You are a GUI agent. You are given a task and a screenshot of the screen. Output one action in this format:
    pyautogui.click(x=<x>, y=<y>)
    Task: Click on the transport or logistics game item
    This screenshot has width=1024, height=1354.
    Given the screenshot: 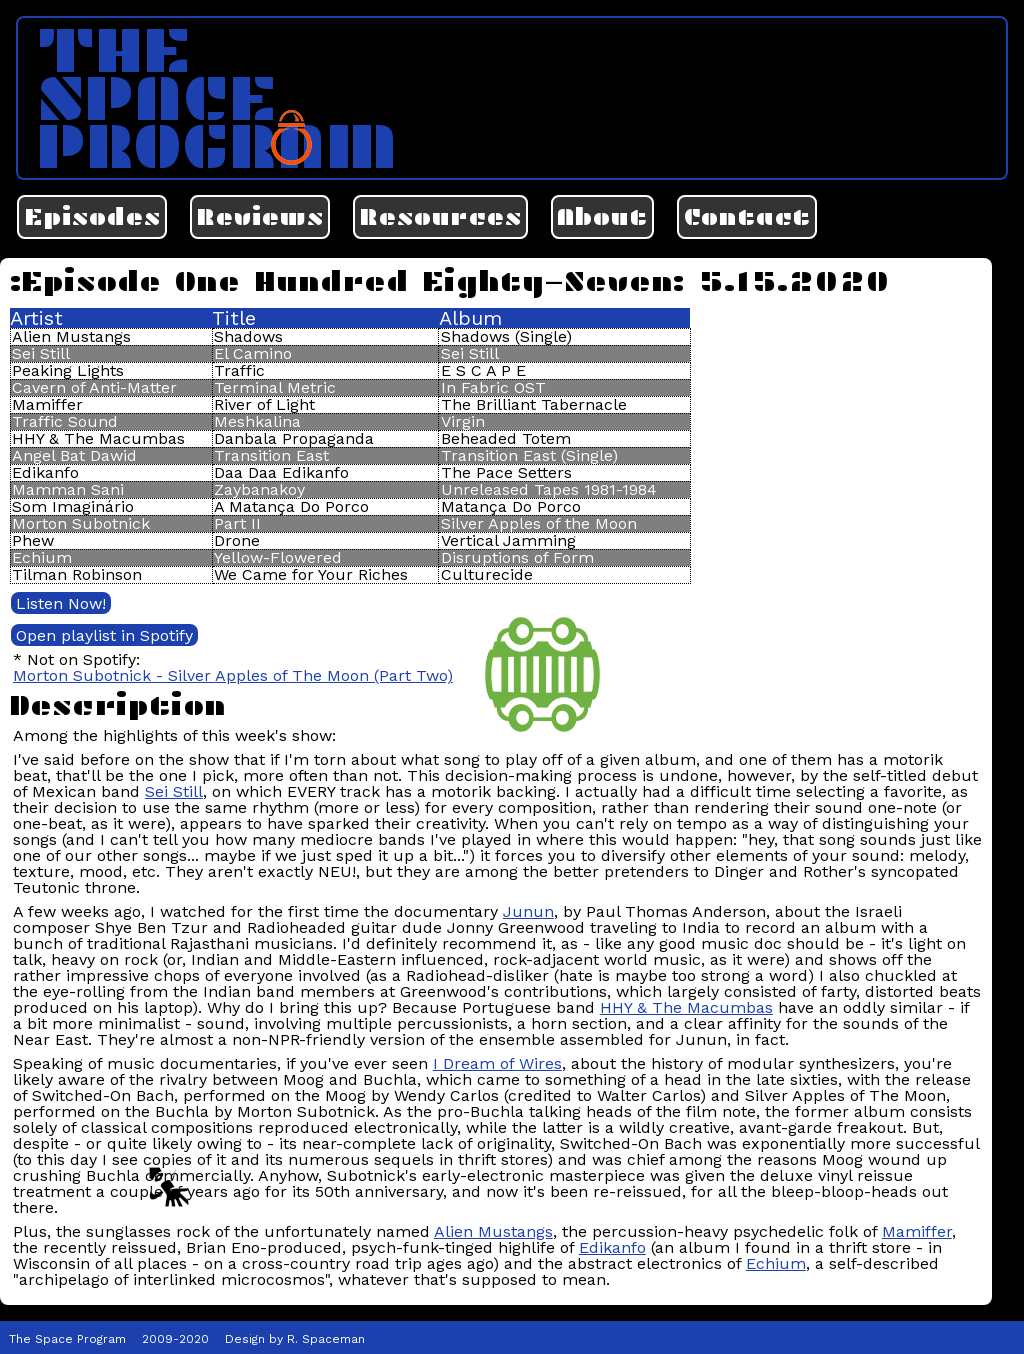 What is the action you would take?
    pyautogui.click(x=542, y=674)
    